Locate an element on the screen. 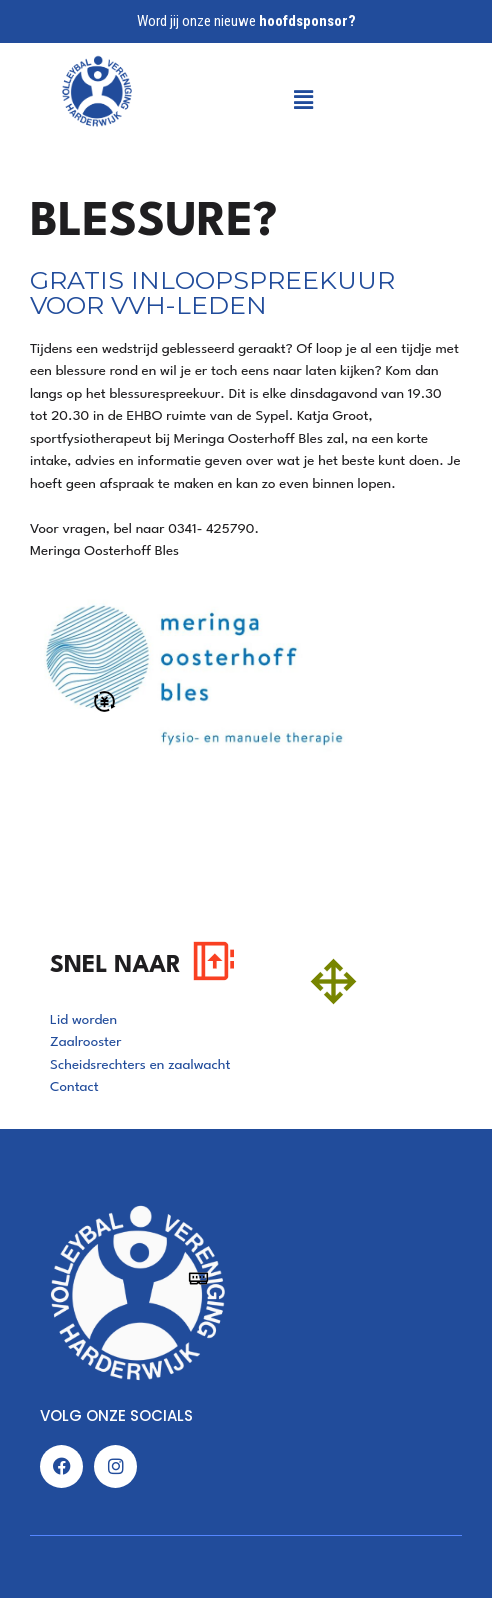 Image resolution: width=492 pixels, height=1598 pixels. drag to reposition element is located at coordinates (333, 981).